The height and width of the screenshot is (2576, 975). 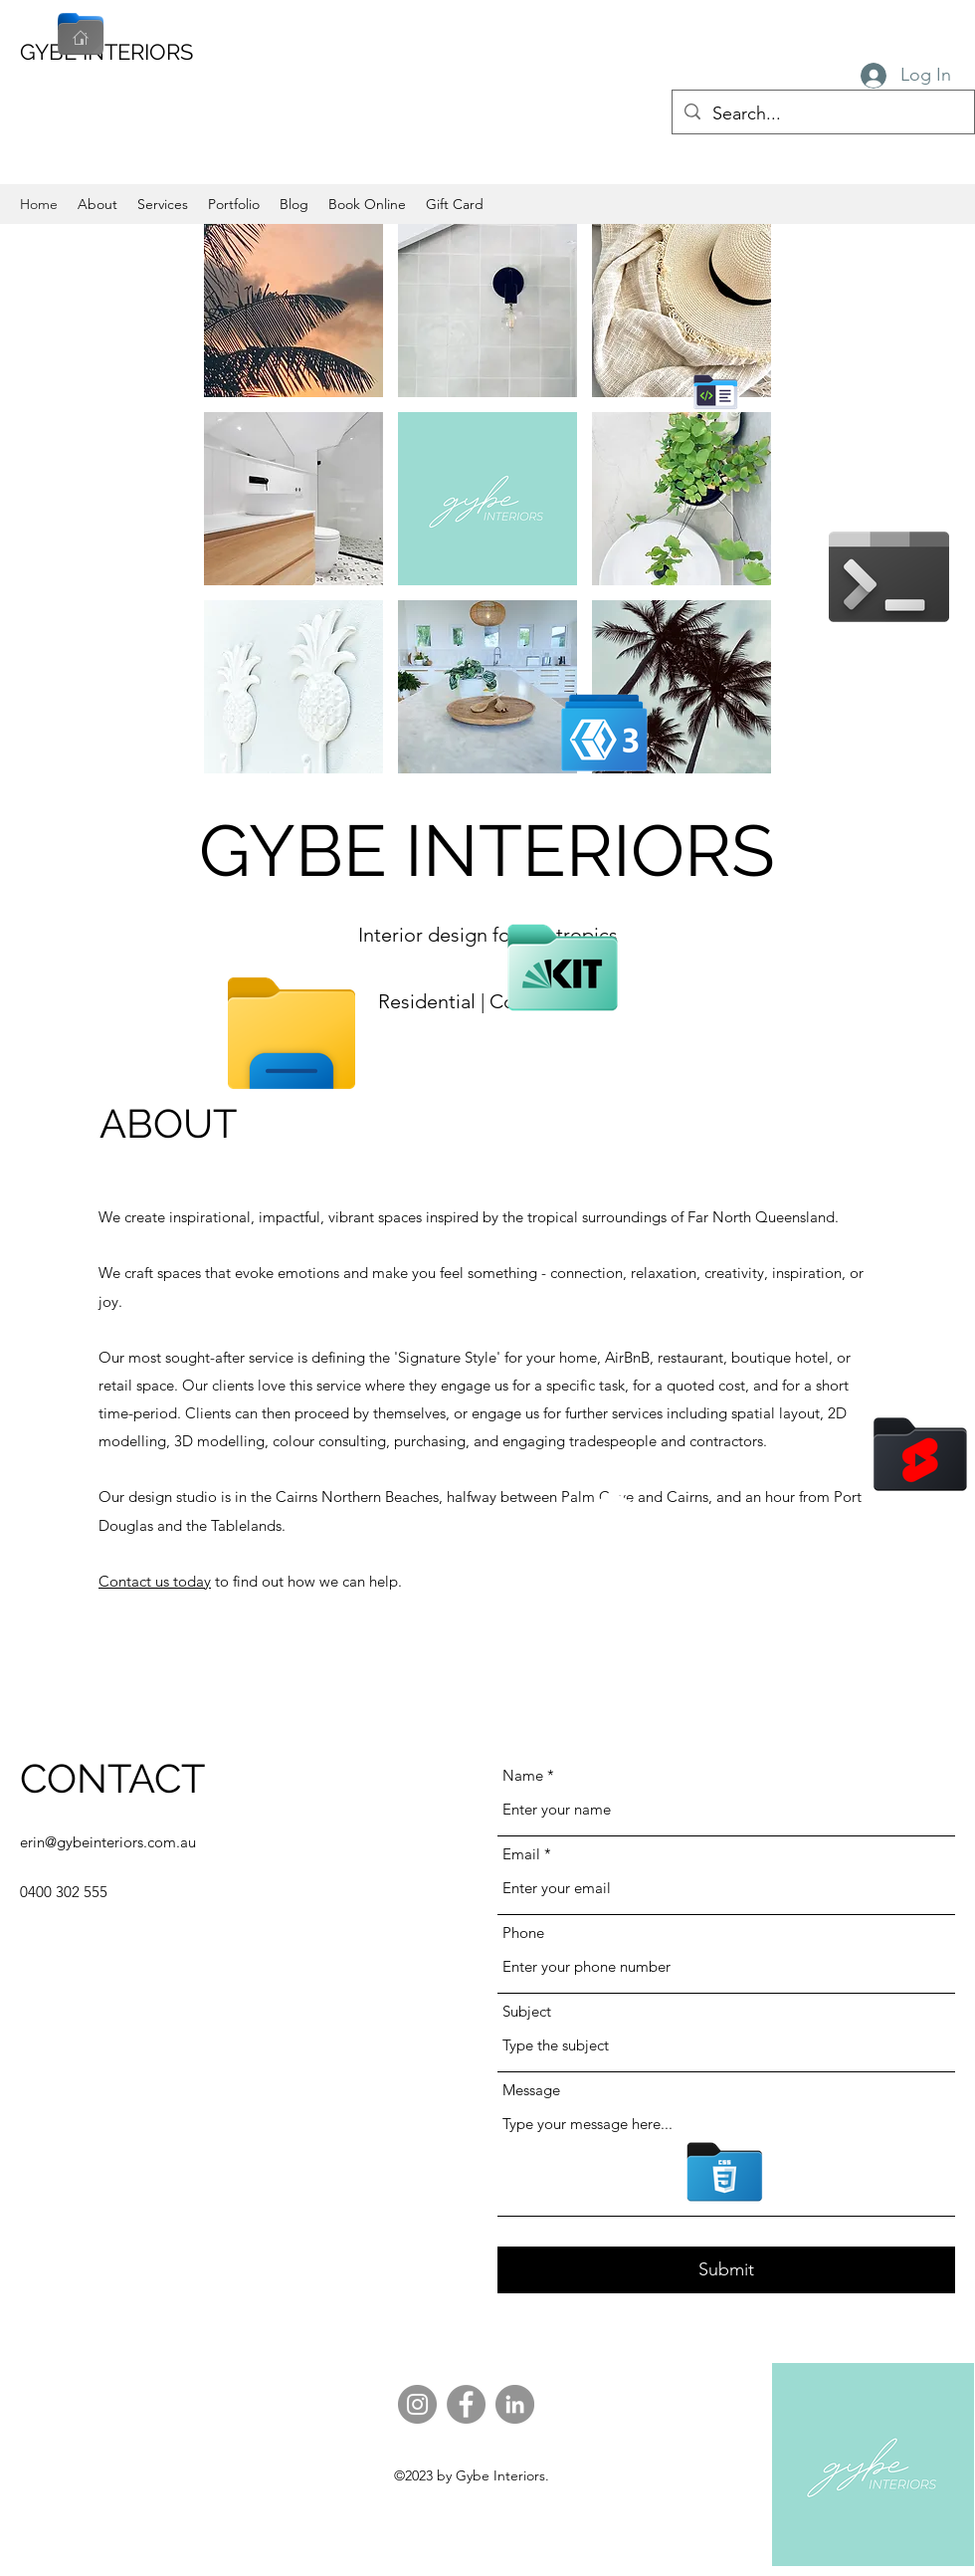 What do you see at coordinates (81, 34) in the screenshot?
I see `access your home folder` at bounding box center [81, 34].